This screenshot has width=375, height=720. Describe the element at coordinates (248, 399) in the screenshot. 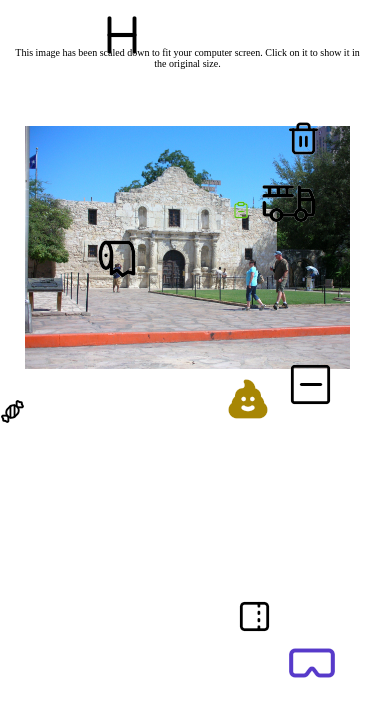

I see `add a poop emoji reaction` at that location.